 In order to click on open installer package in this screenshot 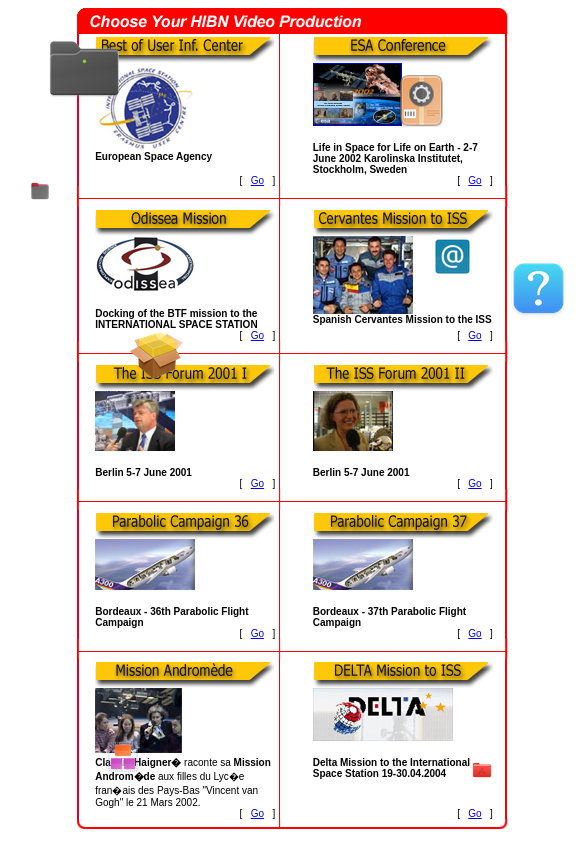, I will do `click(157, 355)`.